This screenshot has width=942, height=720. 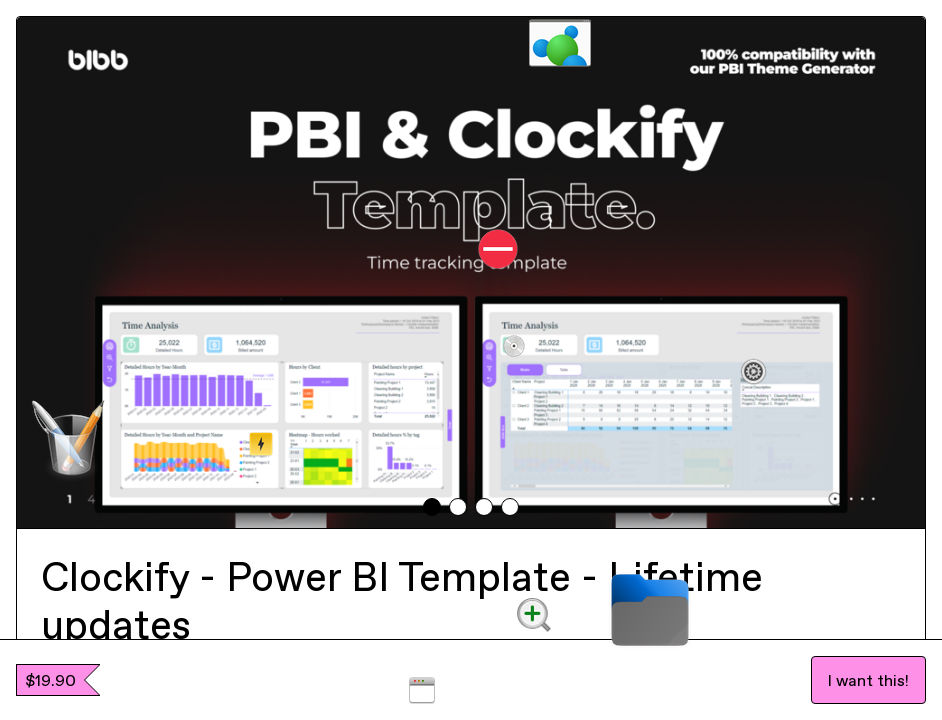 What do you see at coordinates (650, 610) in the screenshot?
I see `drop files here to move them into this folder` at bounding box center [650, 610].